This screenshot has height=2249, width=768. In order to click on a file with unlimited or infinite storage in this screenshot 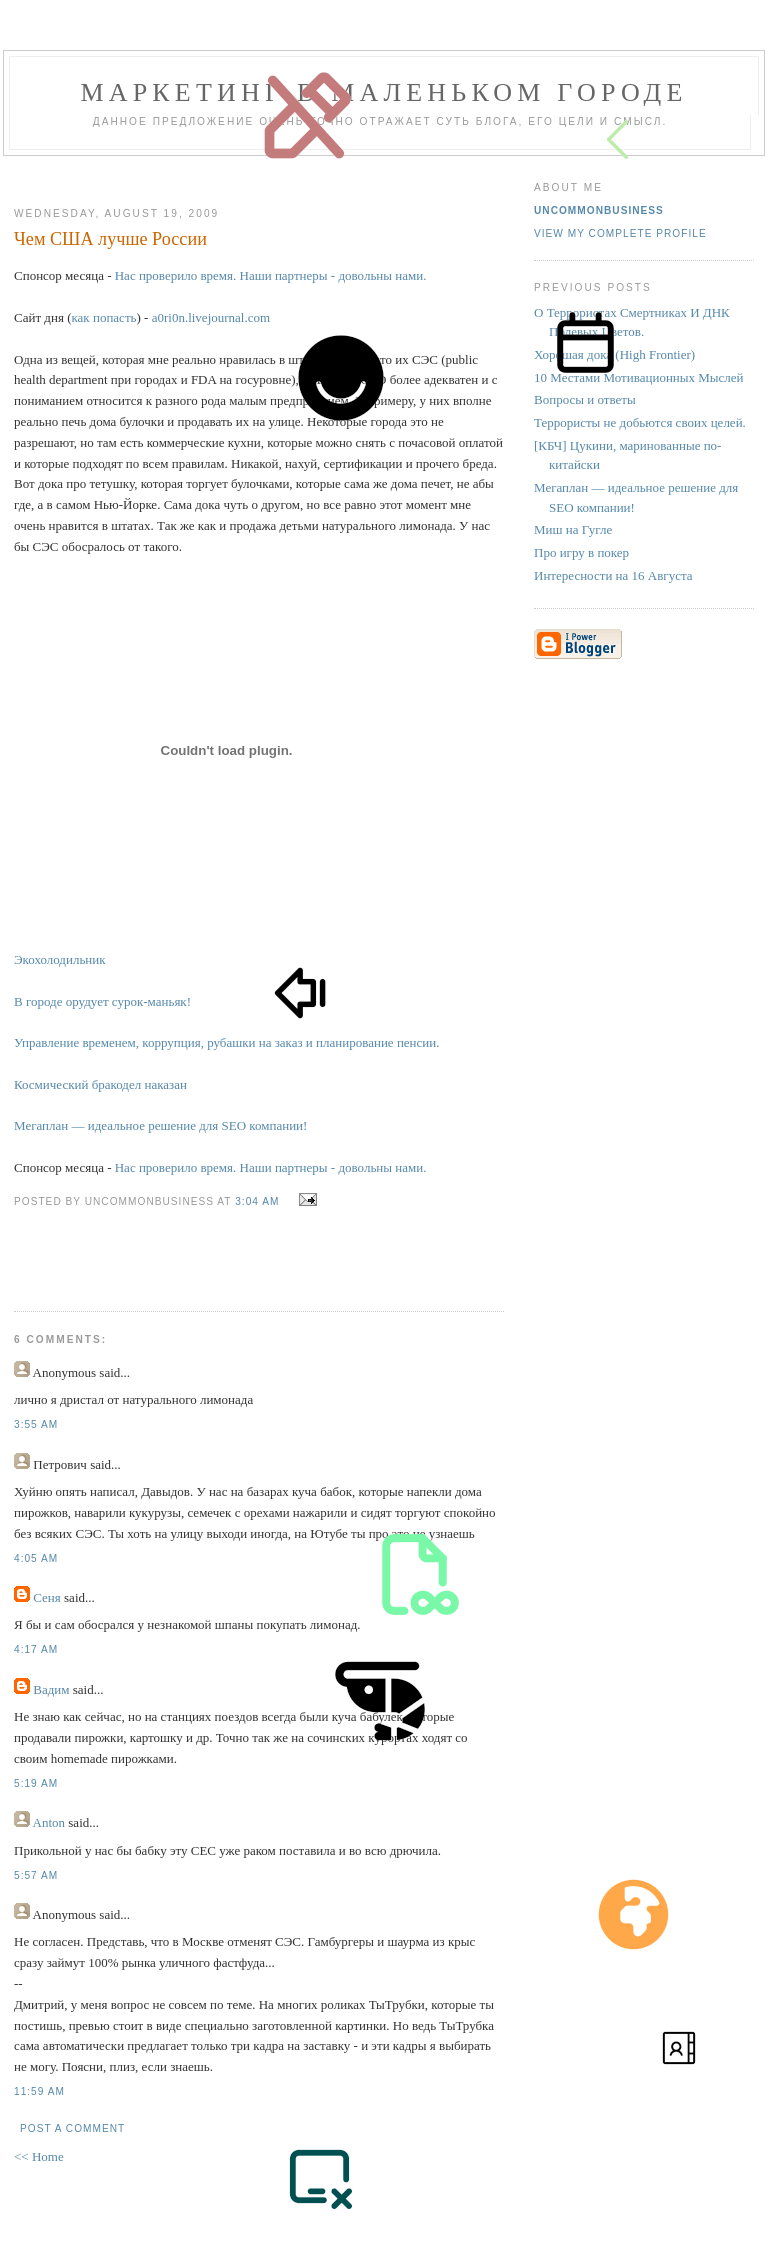, I will do `click(414, 1574)`.